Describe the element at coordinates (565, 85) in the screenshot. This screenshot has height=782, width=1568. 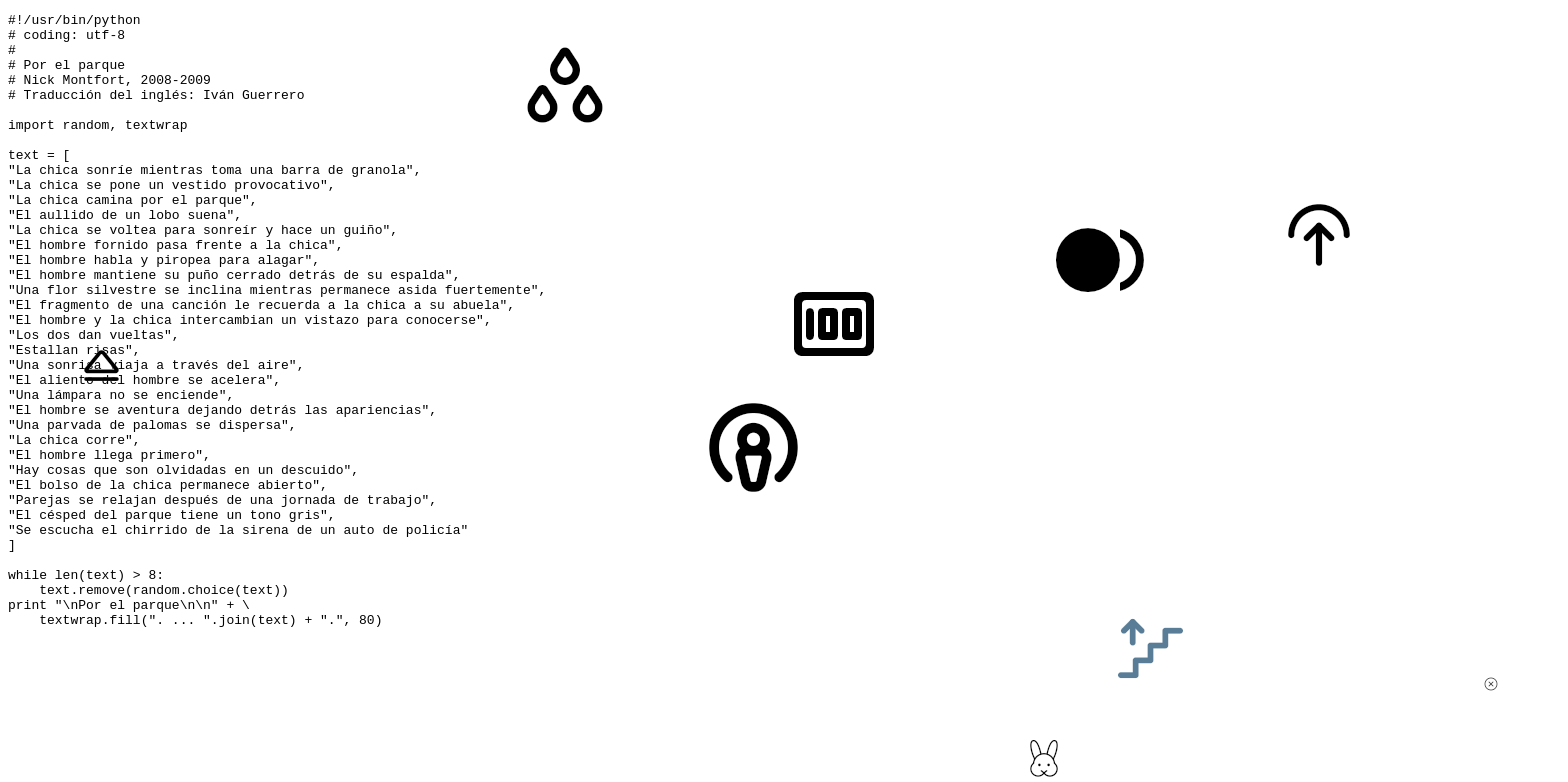
I see `adjust humidity settings` at that location.